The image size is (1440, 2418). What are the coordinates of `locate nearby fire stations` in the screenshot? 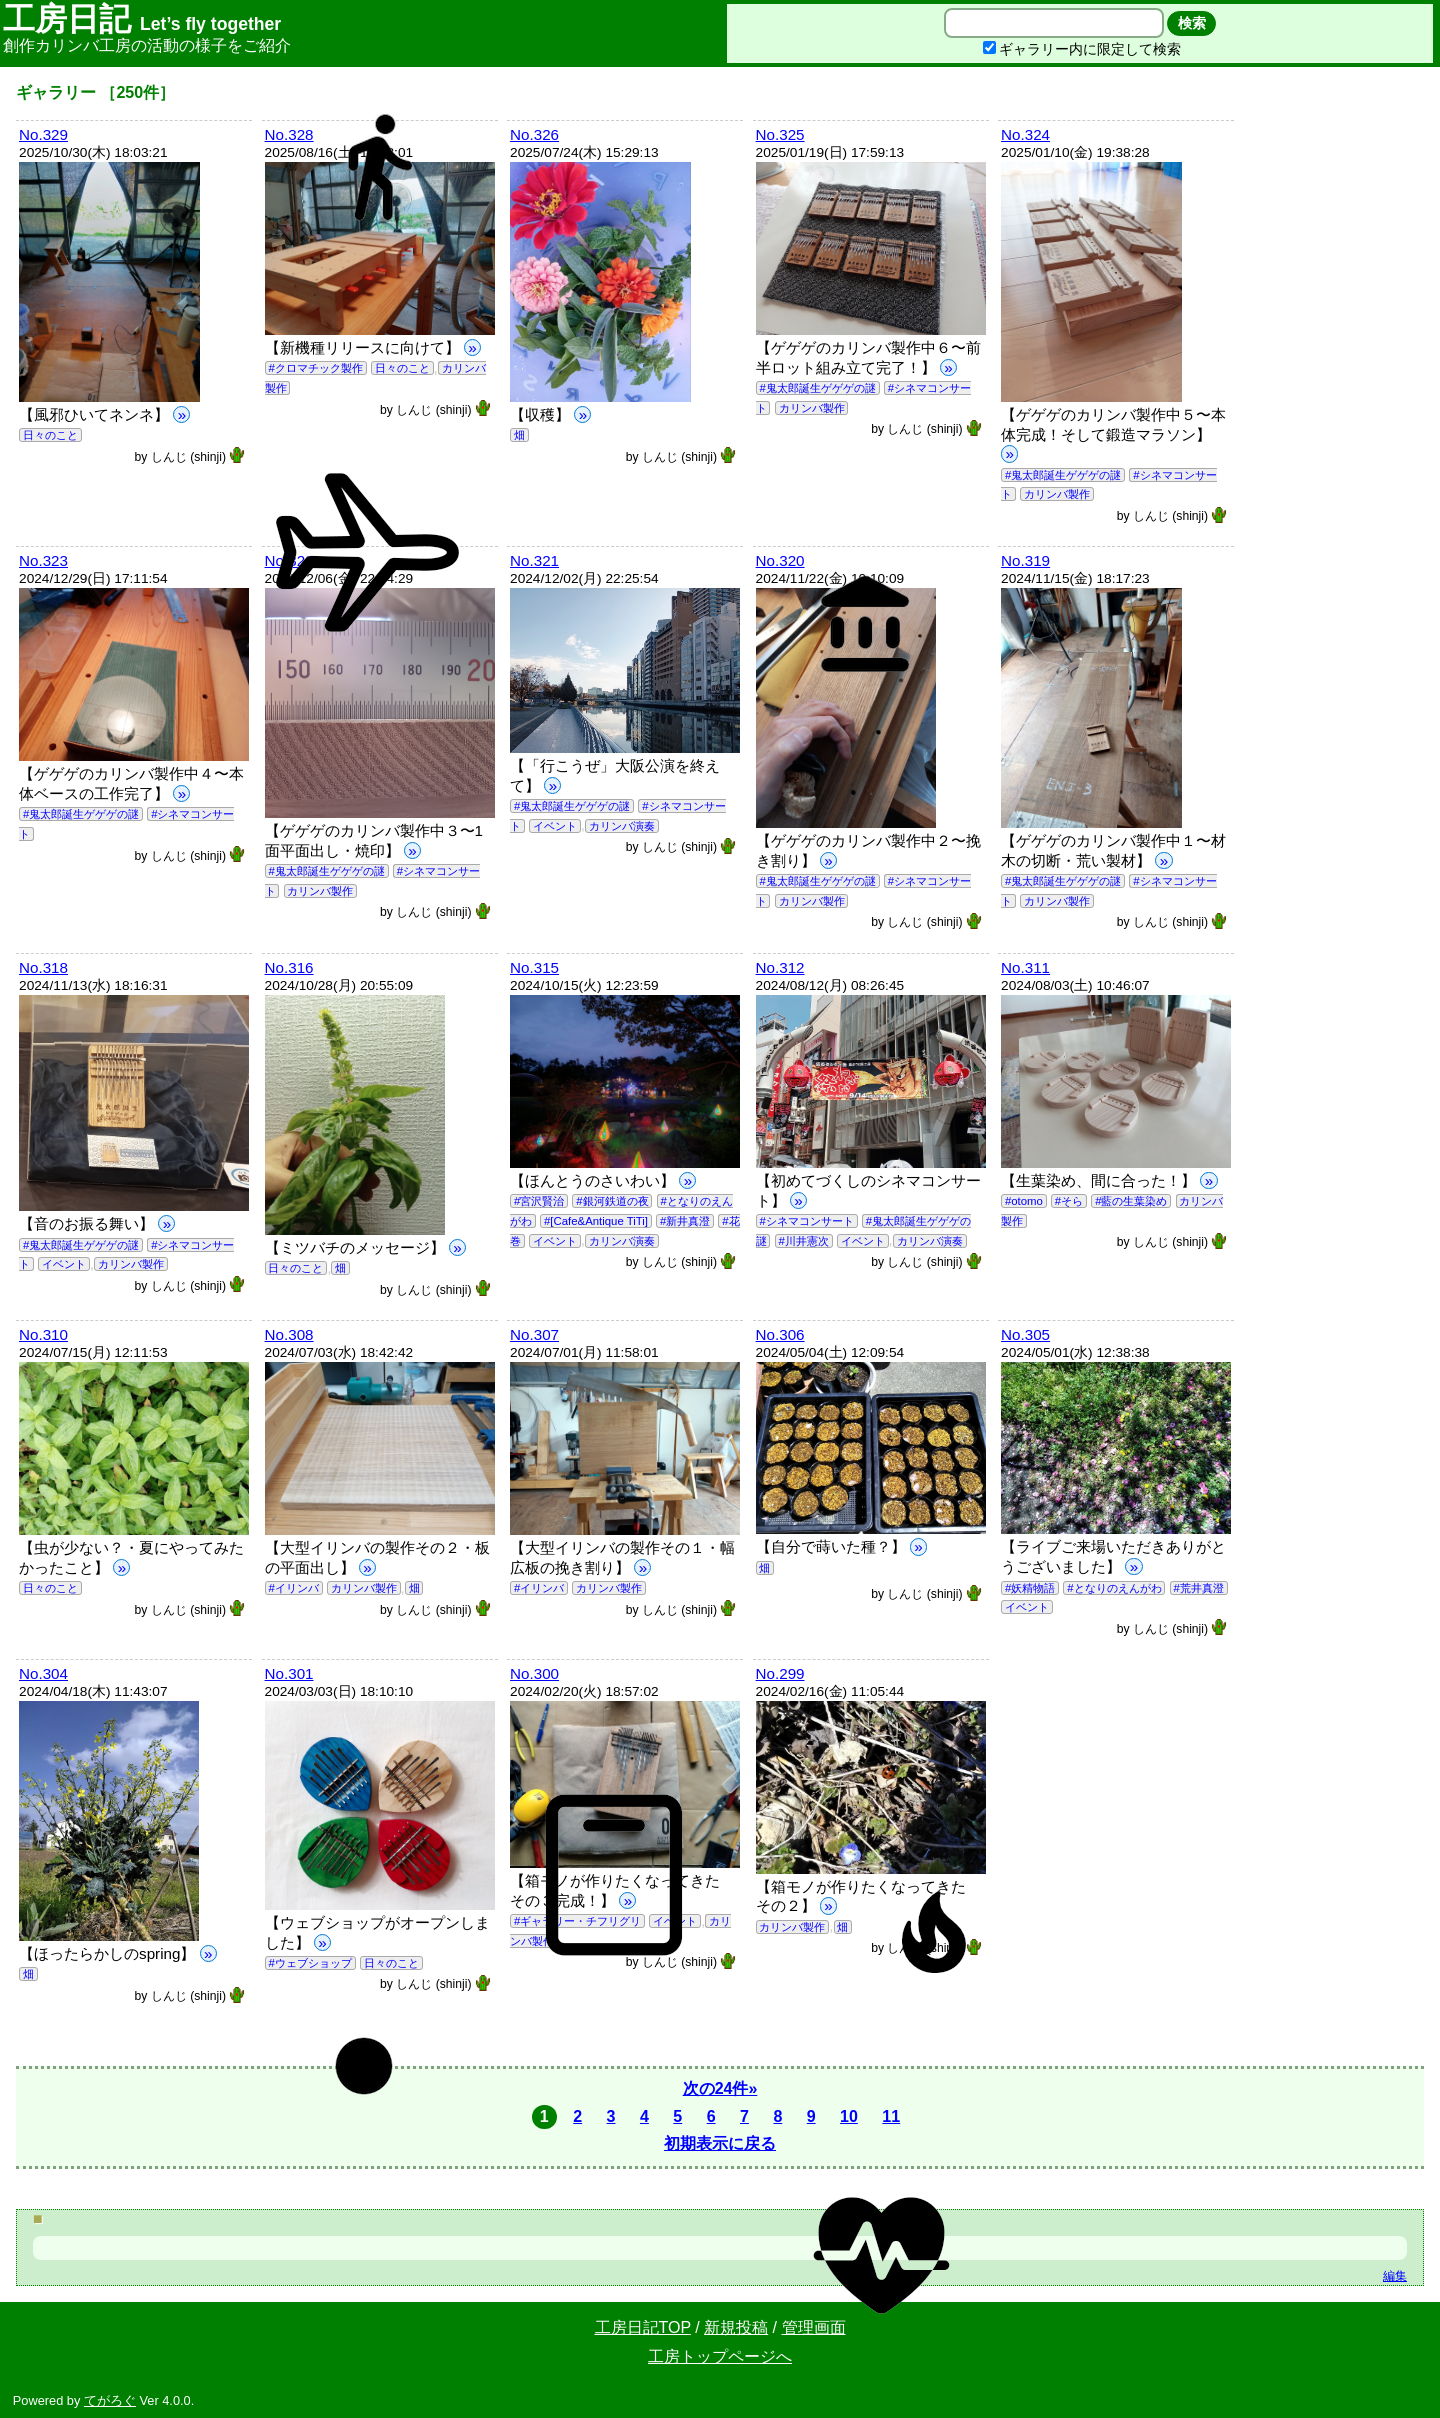 It's located at (934, 1933).